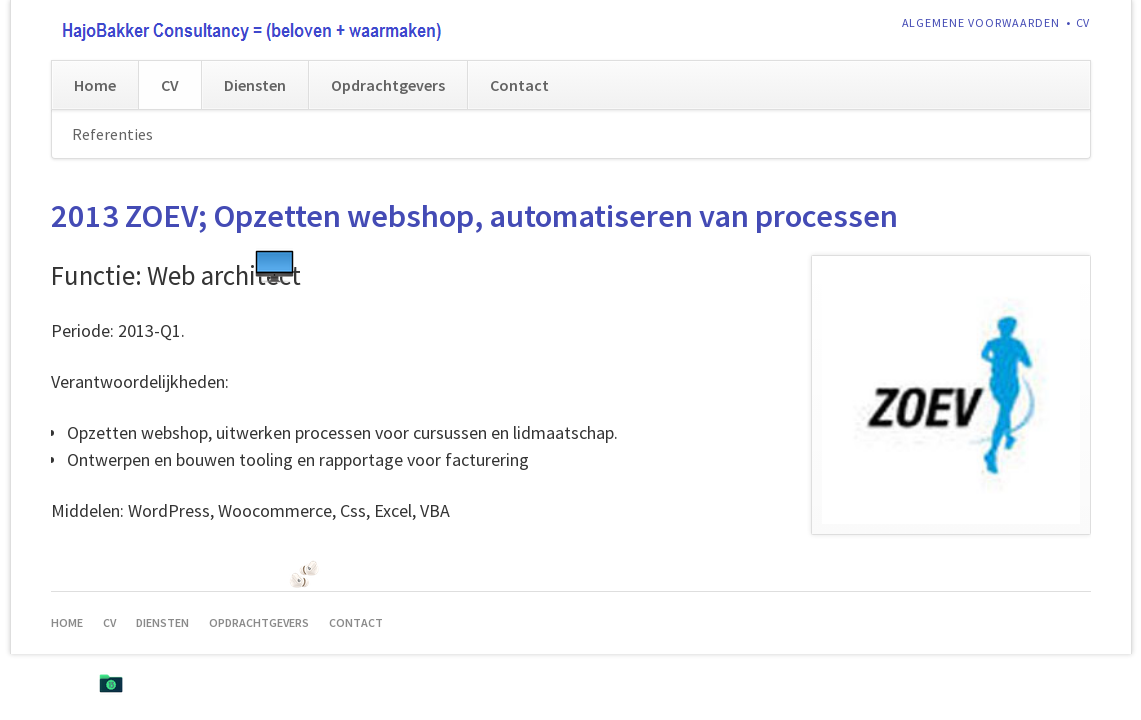  Describe the element at coordinates (111, 684) in the screenshot. I see `folder containing android 13 related files` at that location.